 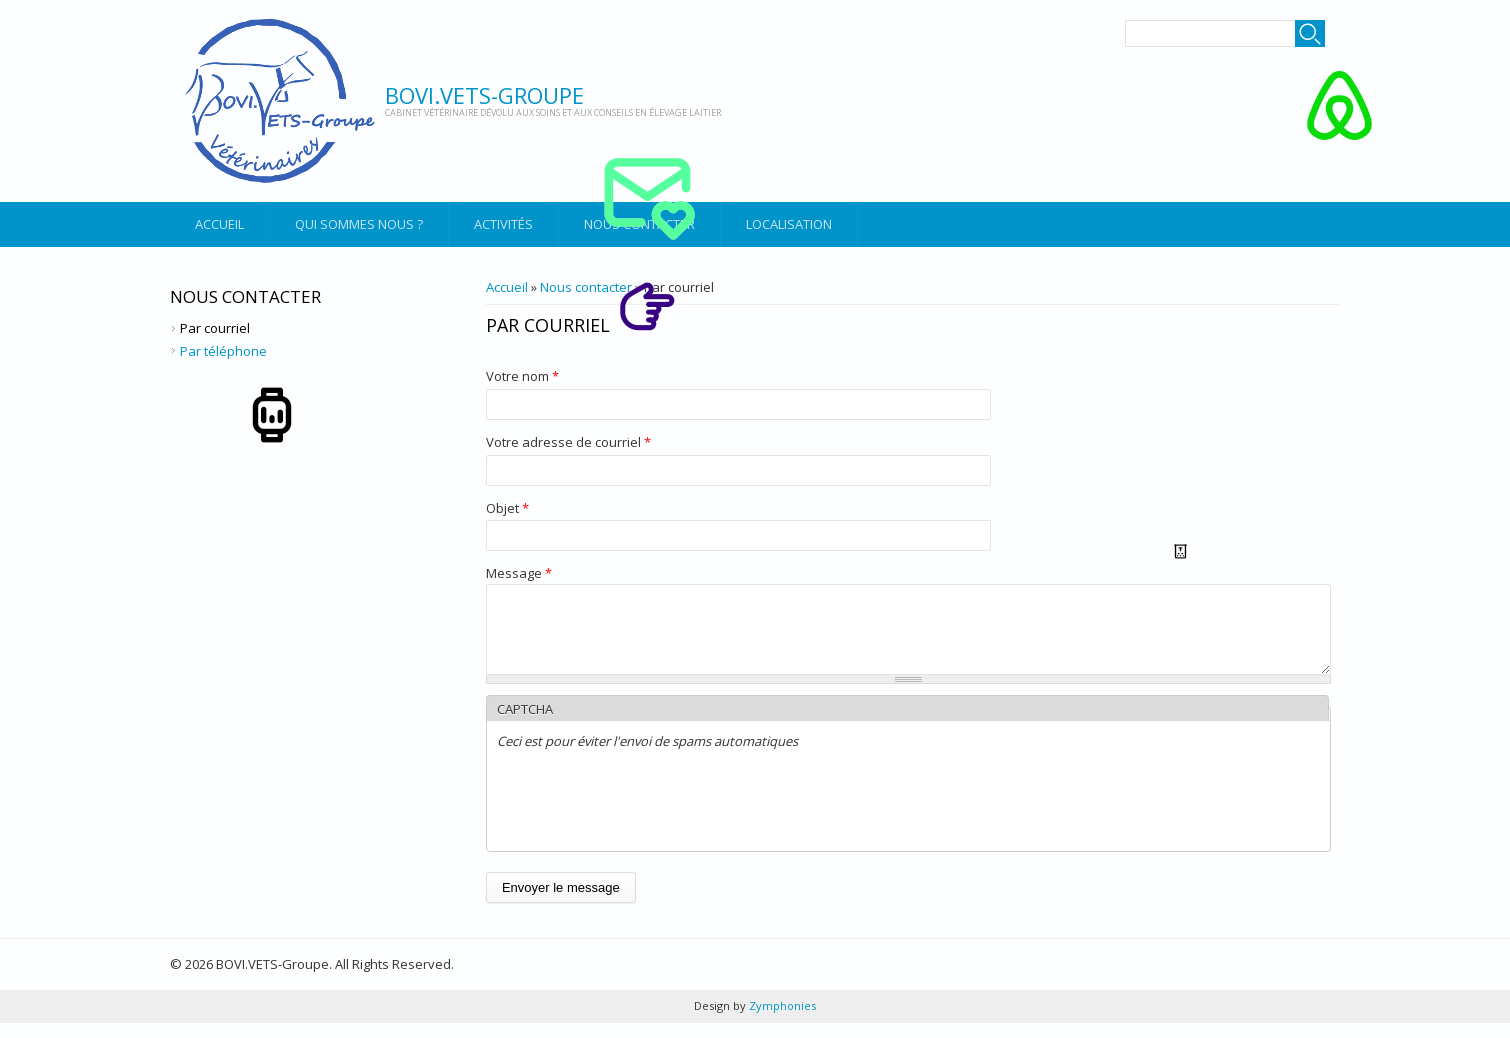 What do you see at coordinates (646, 307) in the screenshot?
I see `navigate to the next item or step` at bounding box center [646, 307].